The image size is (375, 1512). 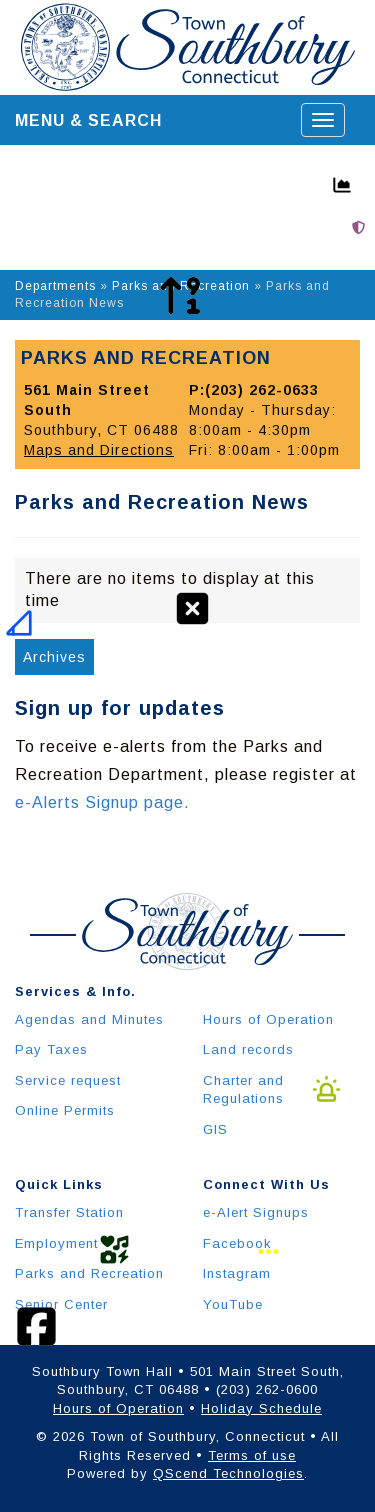 What do you see at coordinates (268, 1251) in the screenshot?
I see `access more options or actions` at bounding box center [268, 1251].